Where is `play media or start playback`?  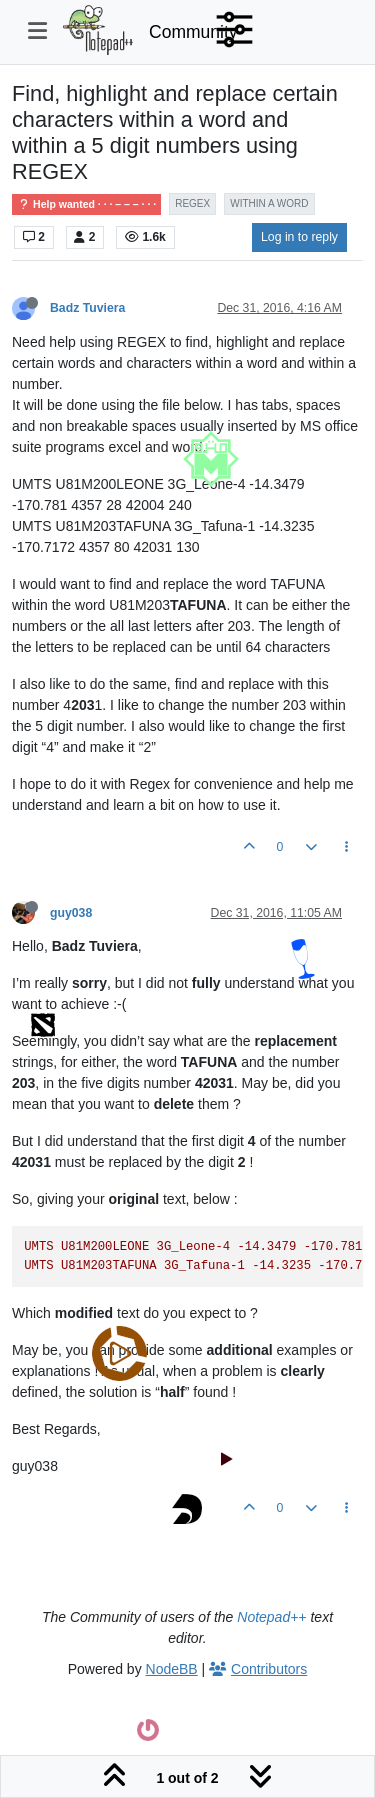
play media or start playback is located at coordinates (226, 1459).